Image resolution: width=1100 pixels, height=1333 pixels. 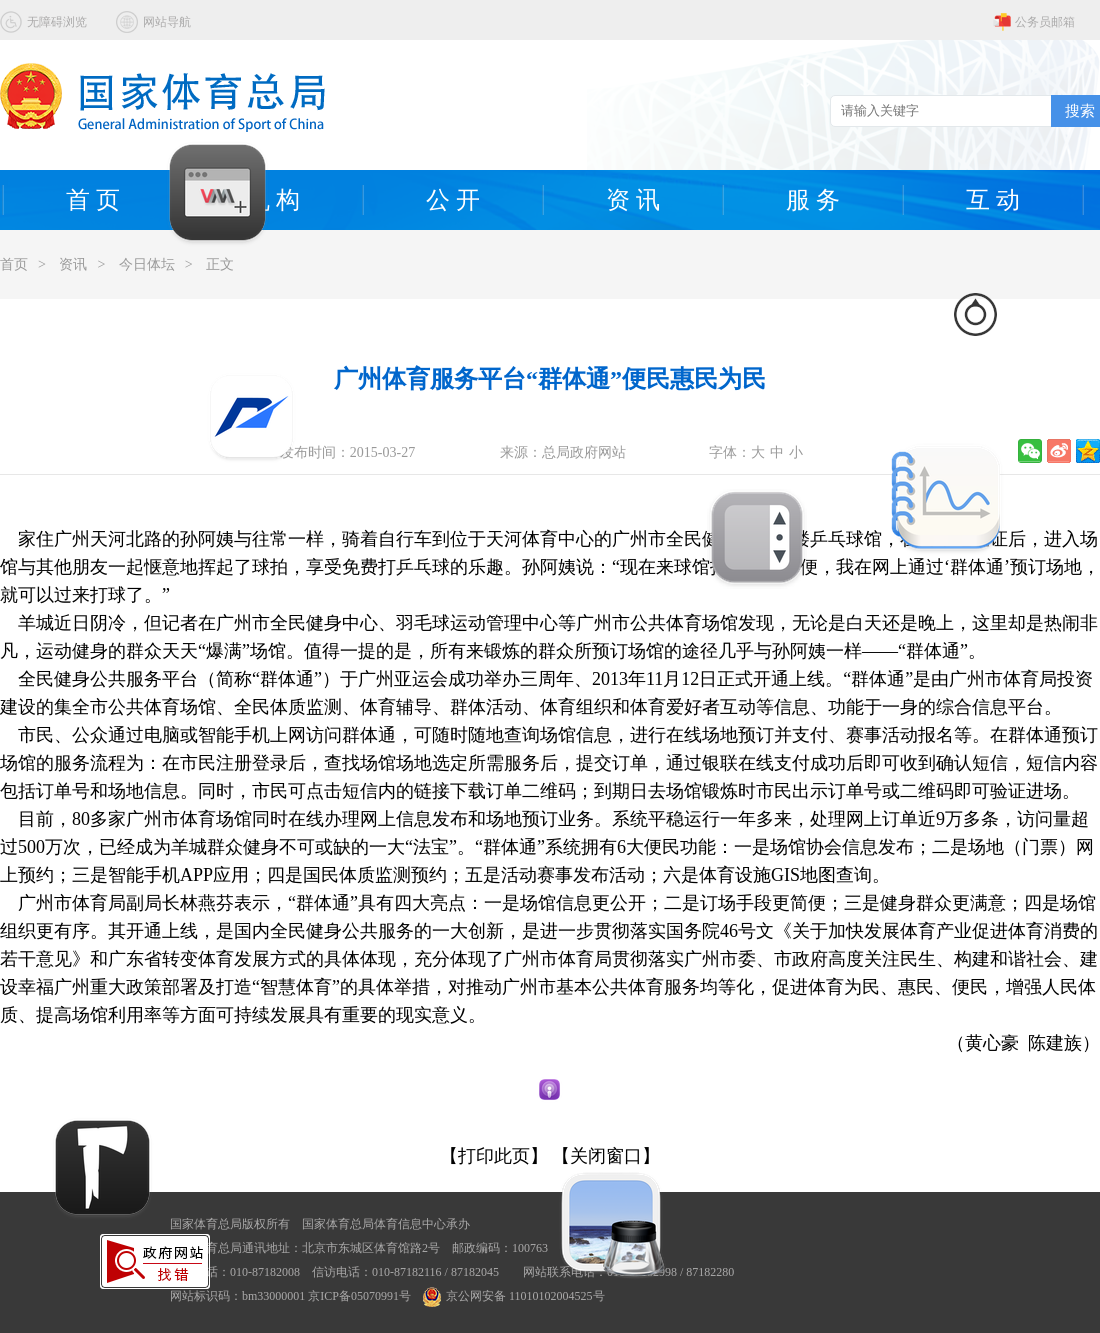 What do you see at coordinates (611, 1222) in the screenshot?
I see `open Preview app to view images and PDFs` at bounding box center [611, 1222].